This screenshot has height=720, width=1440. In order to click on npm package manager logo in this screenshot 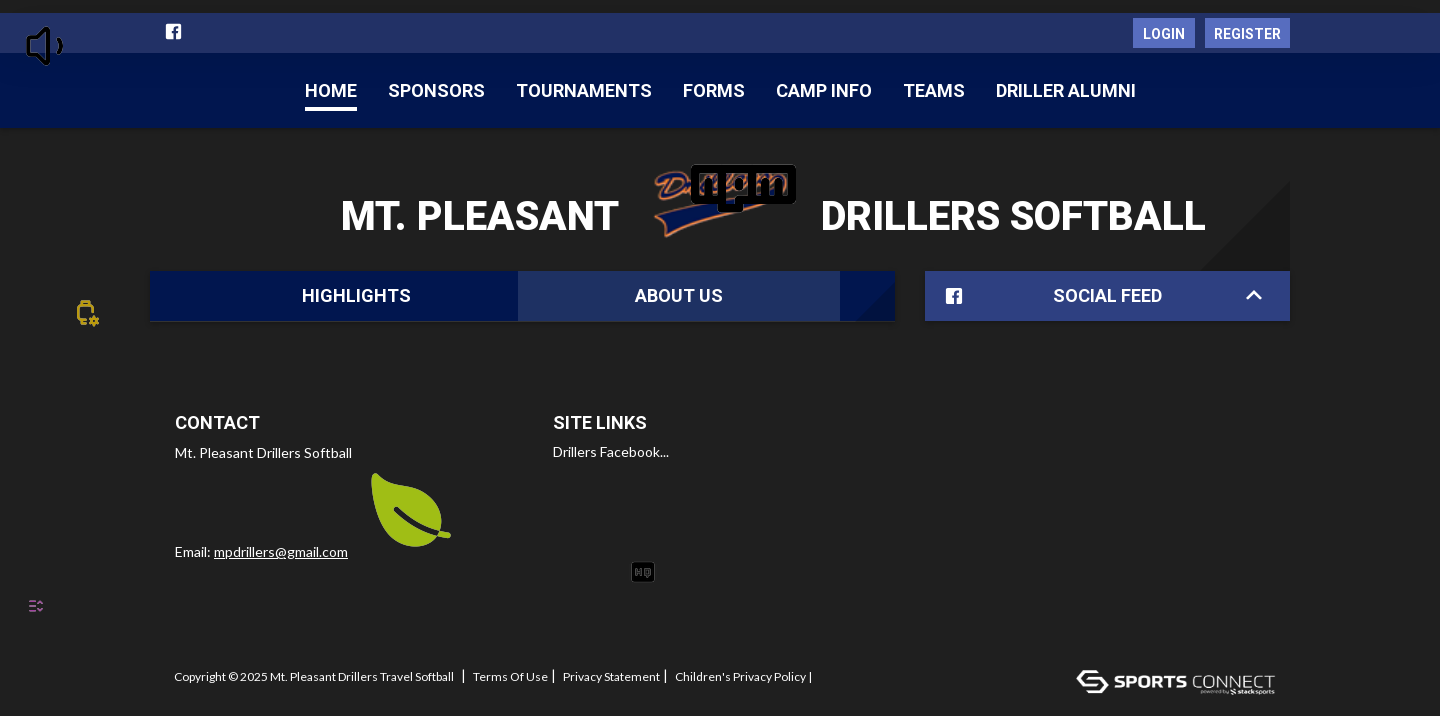, I will do `click(743, 186)`.